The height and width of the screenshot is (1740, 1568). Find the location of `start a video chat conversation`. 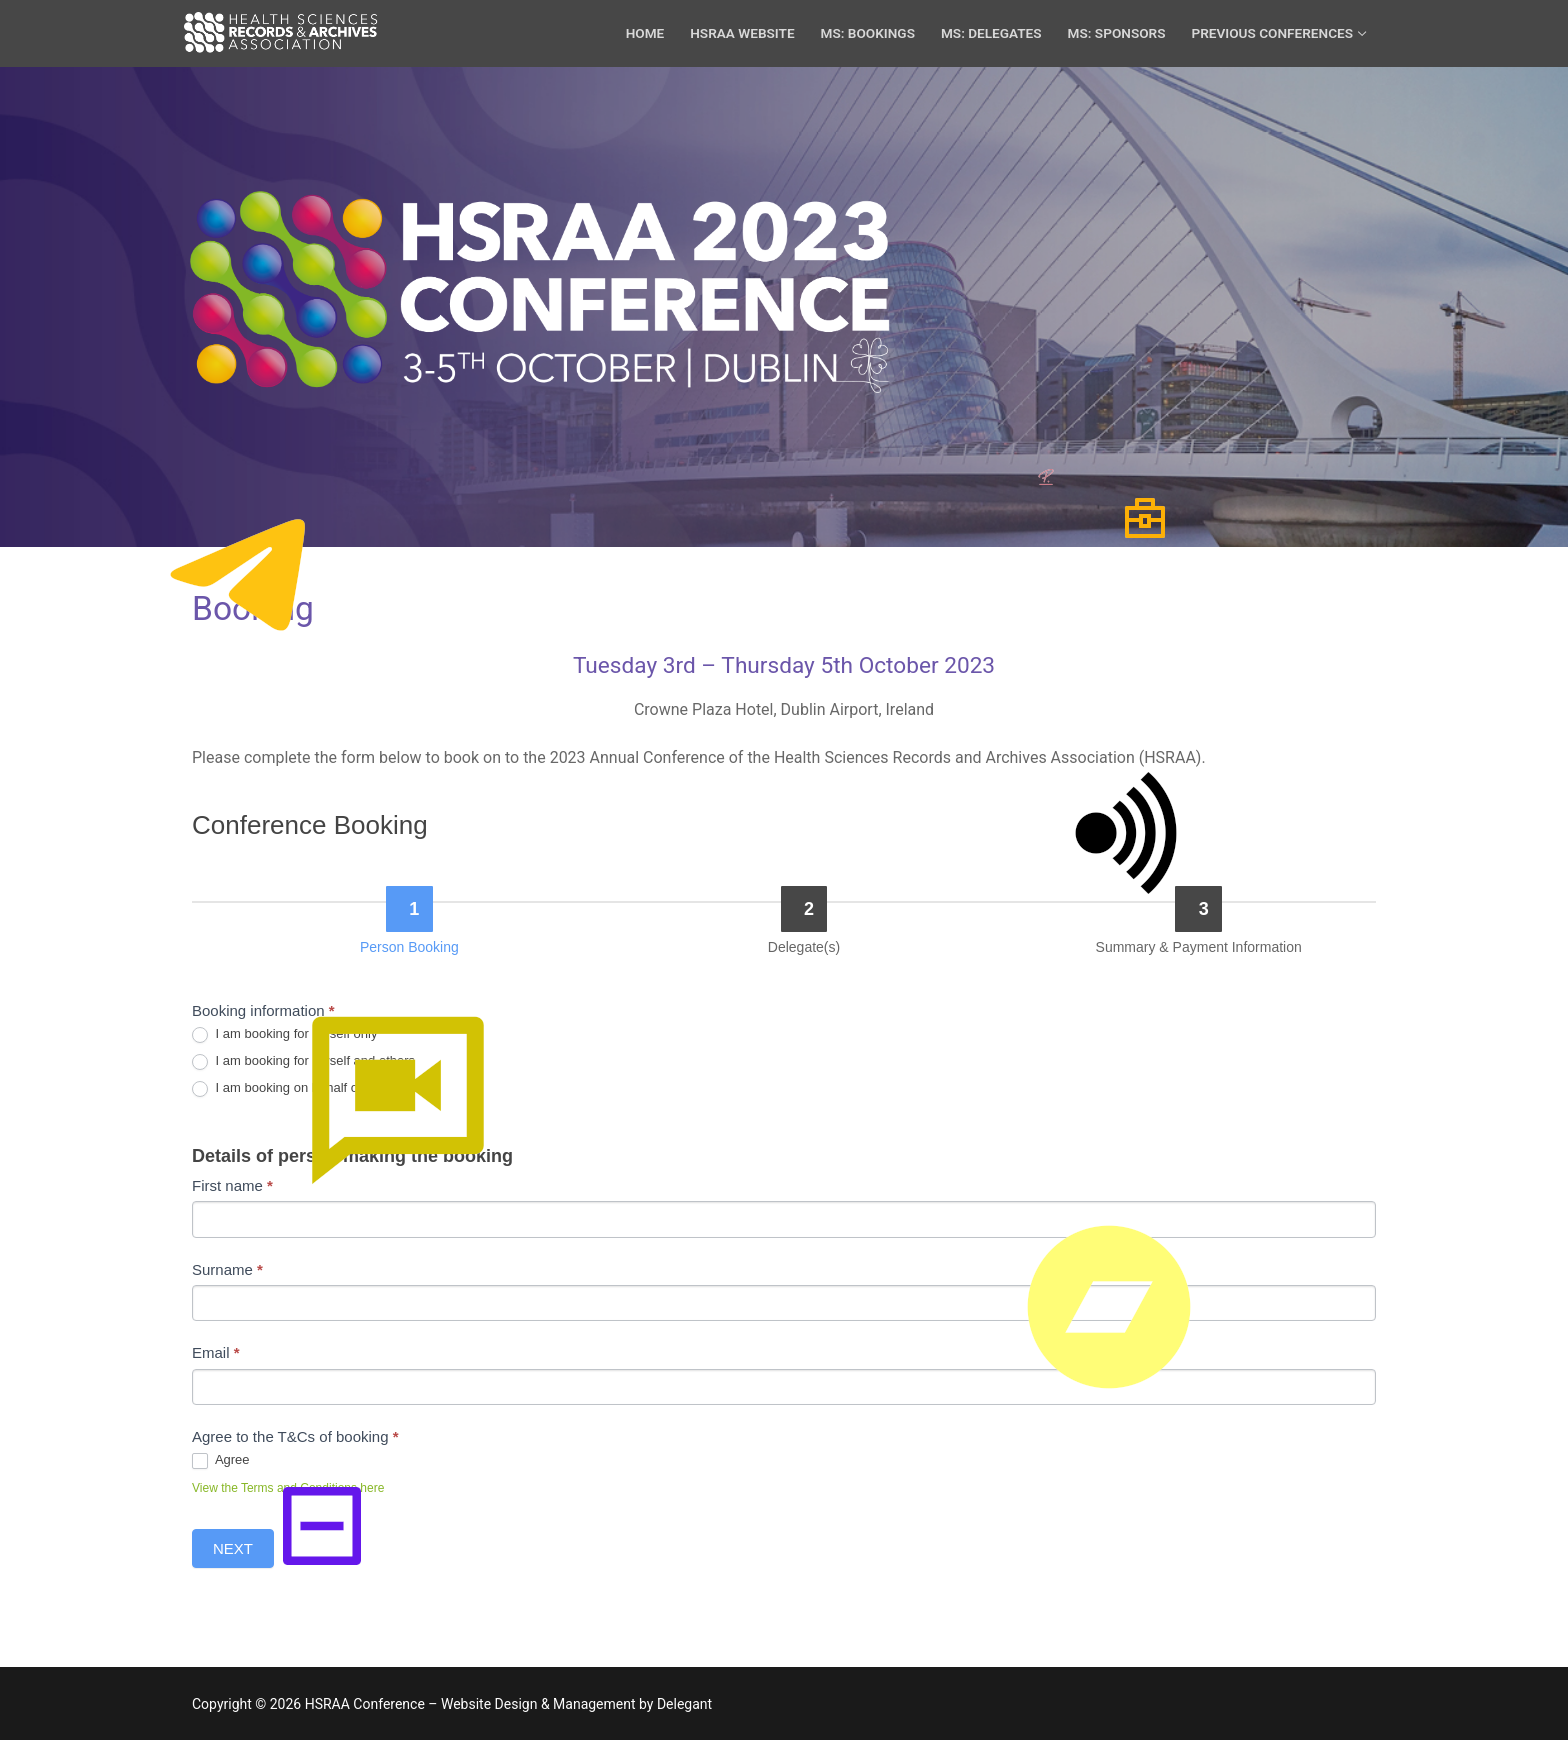

start a video chat conversation is located at coordinates (398, 1094).